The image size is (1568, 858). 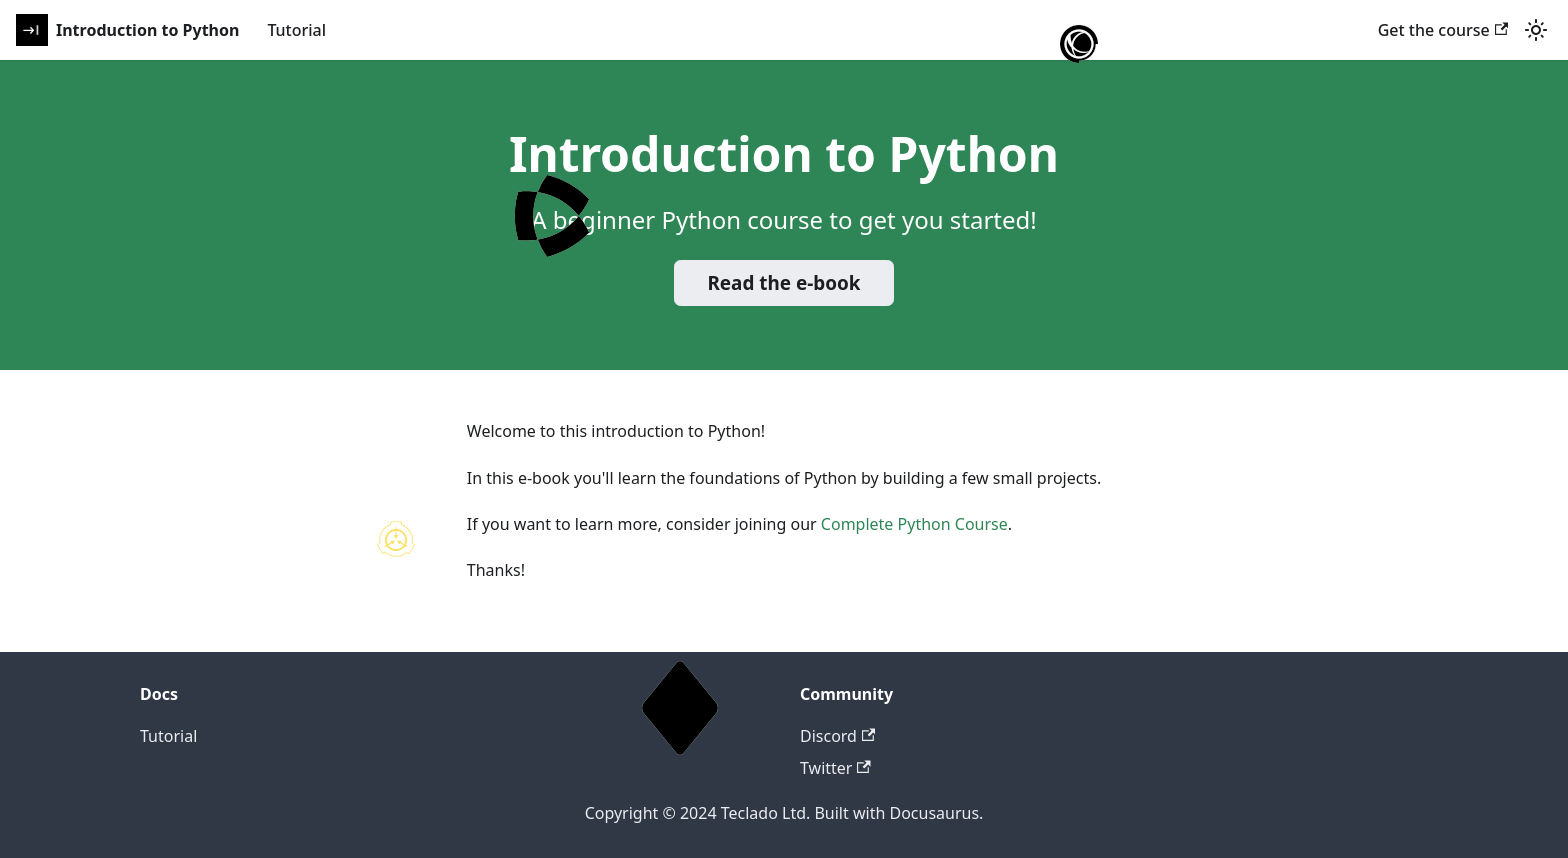 What do you see at coordinates (1079, 44) in the screenshot?
I see `visit freelancermap website or platform` at bounding box center [1079, 44].